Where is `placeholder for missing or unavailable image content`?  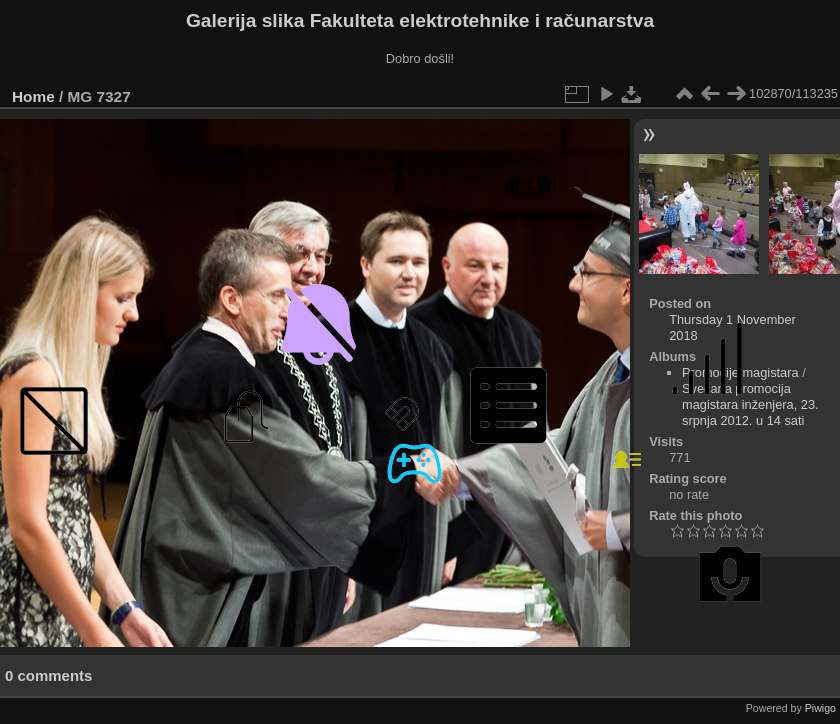
placeholder for missing or unavailable image content is located at coordinates (54, 421).